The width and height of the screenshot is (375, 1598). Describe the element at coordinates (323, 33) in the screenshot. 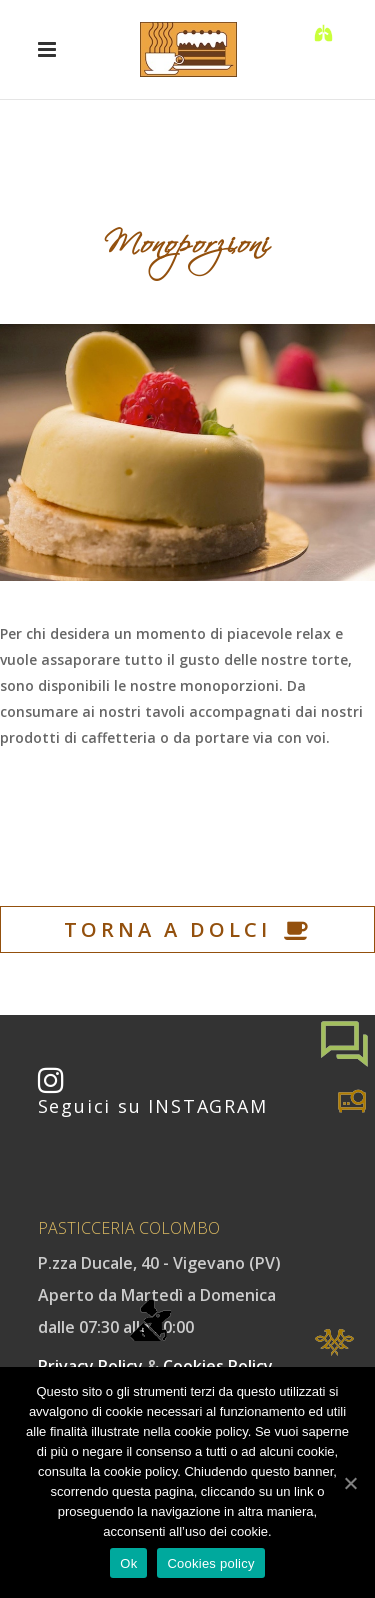

I see `access respiratory health information` at that location.